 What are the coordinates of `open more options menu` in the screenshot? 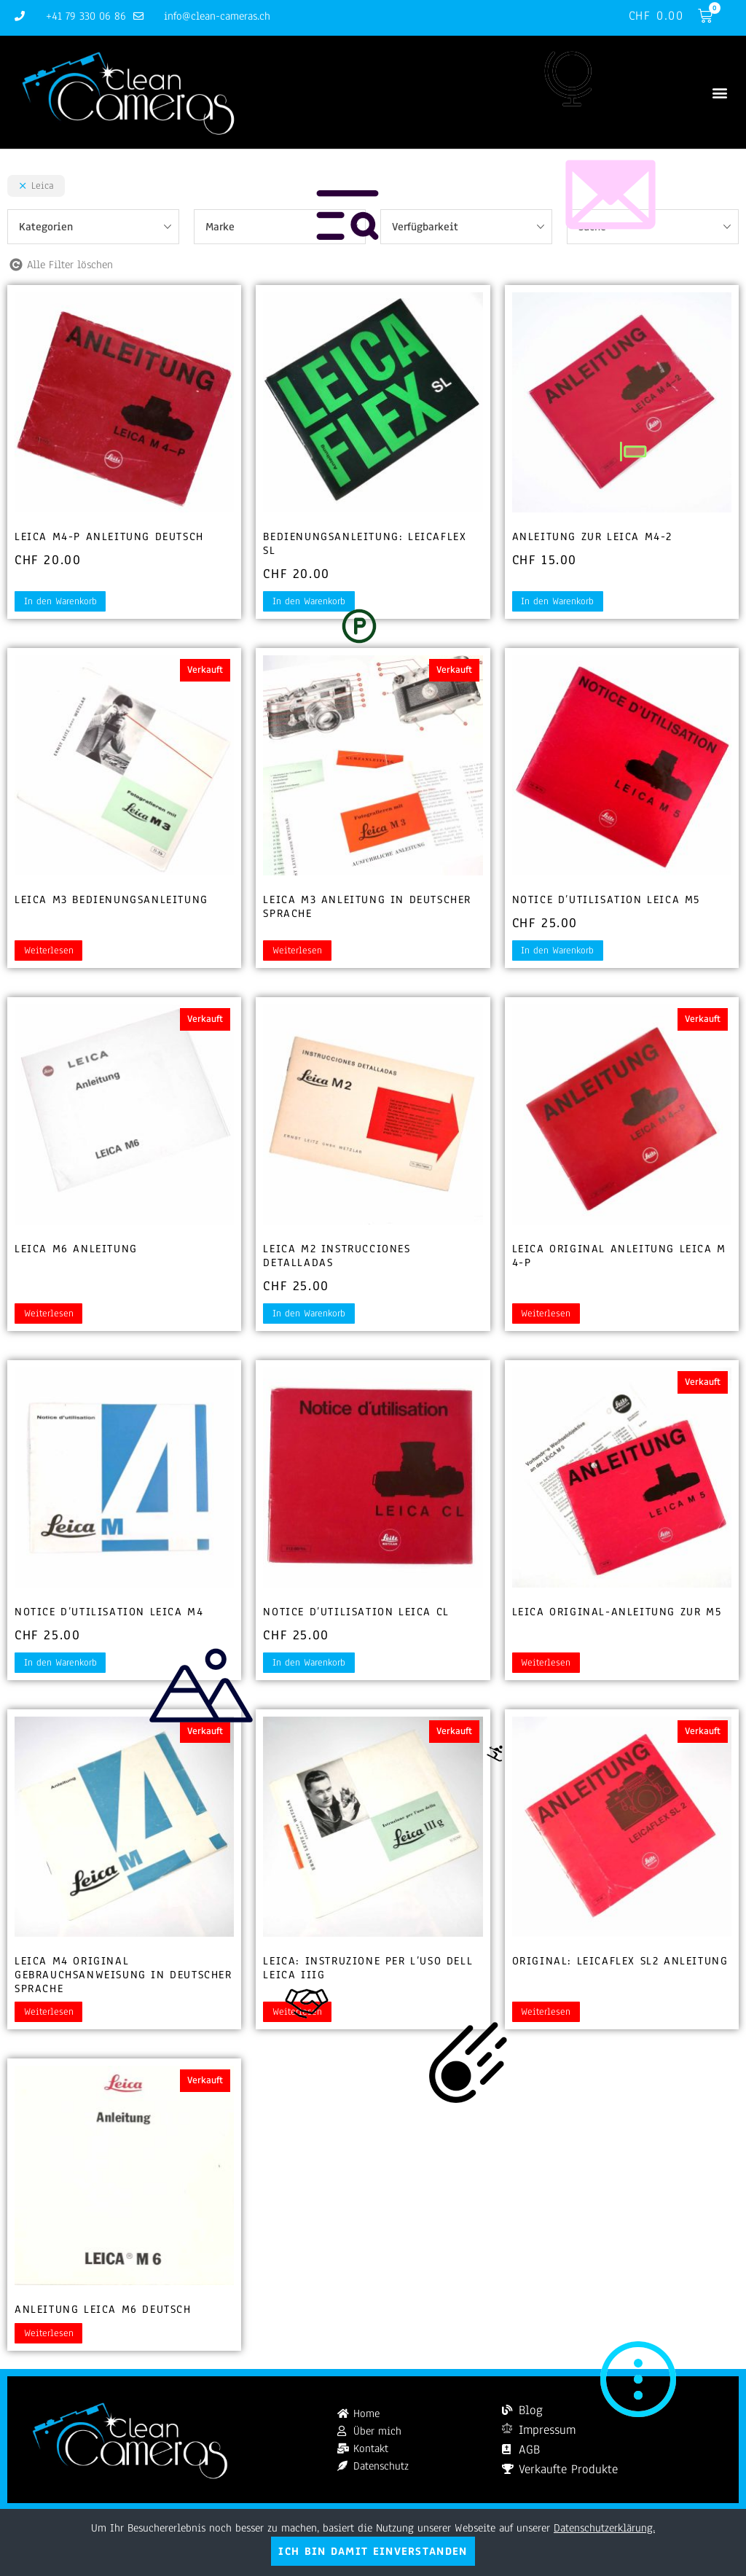 It's located at (638, 2379).